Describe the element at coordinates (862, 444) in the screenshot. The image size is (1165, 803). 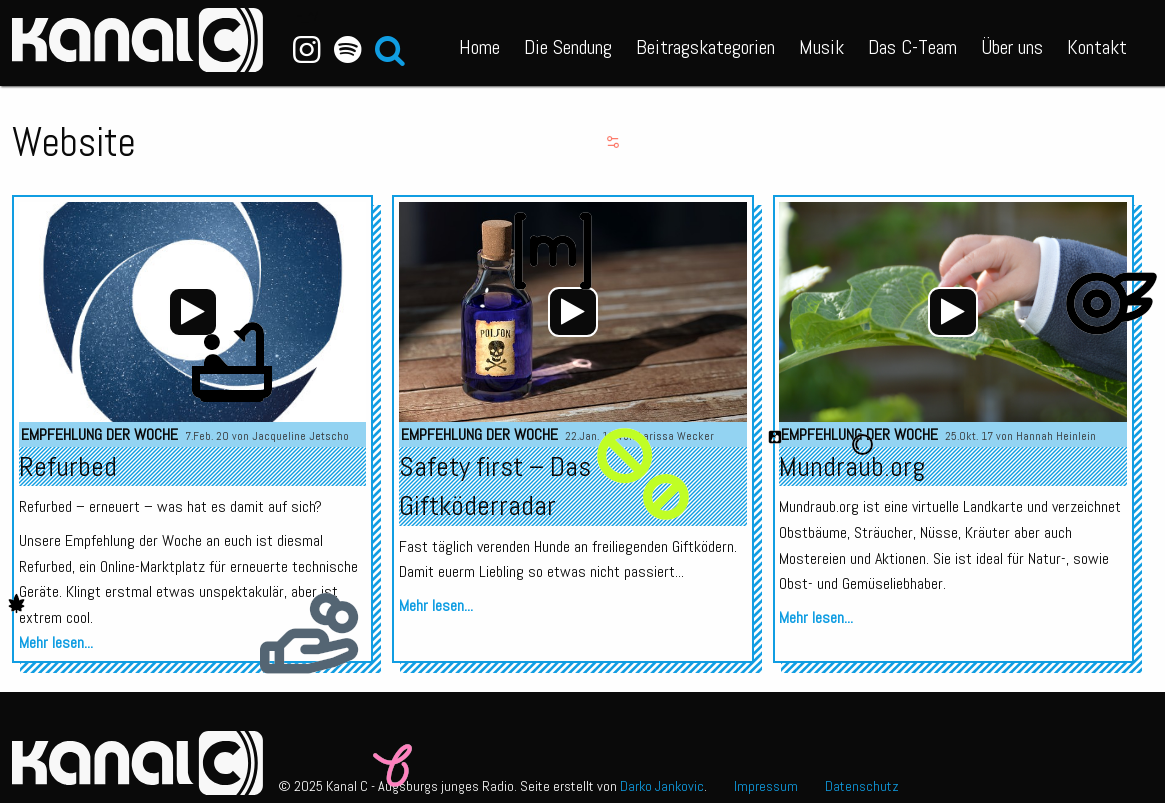
I see `apply inner shadow effect to the left side` at that location.